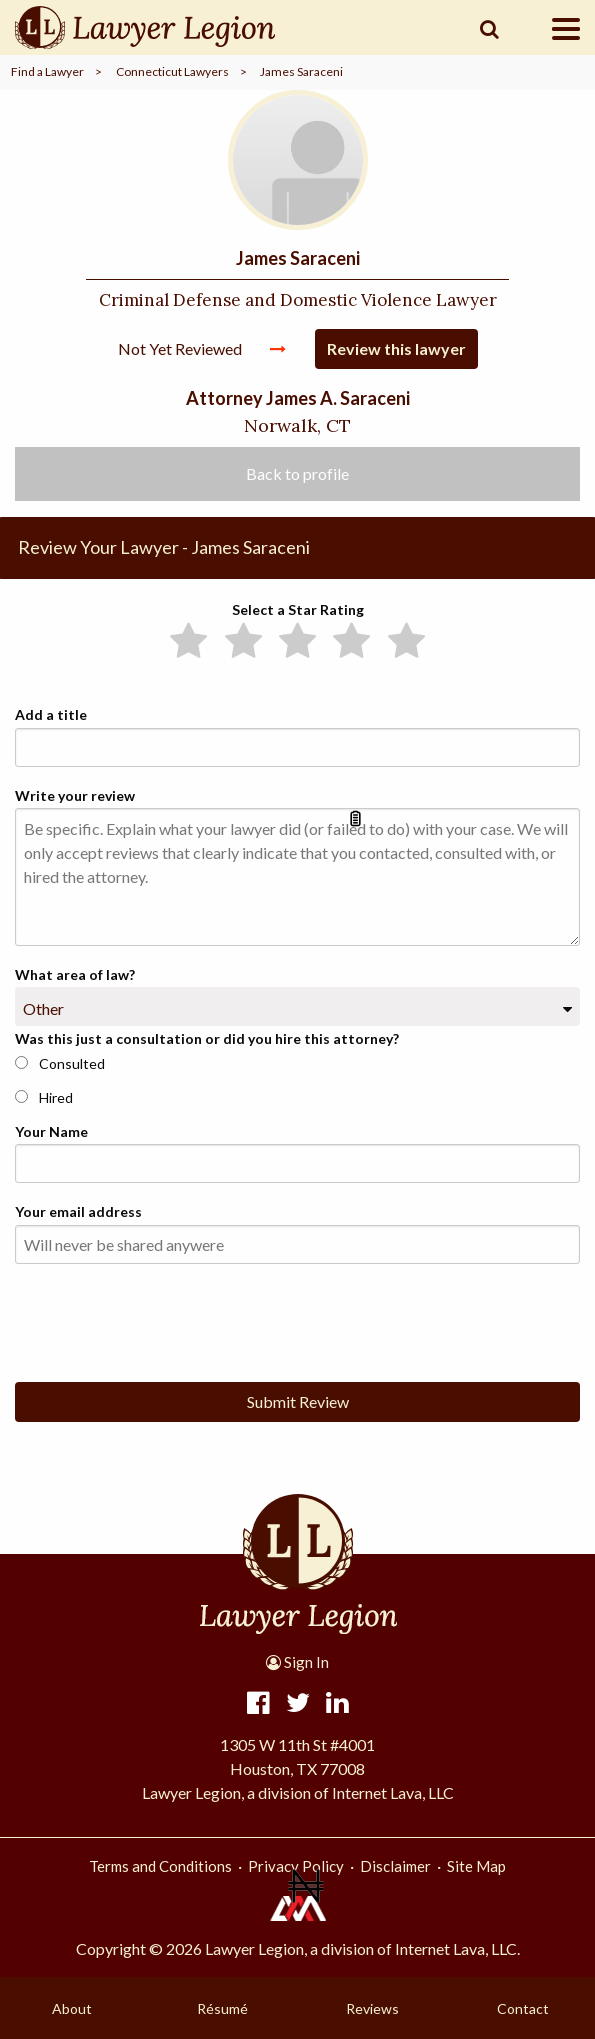 The width and height of the screenshot is (595, 2039). Describe the element at coordinates (355, 818) in the screenshot. I see `indicates high battery level` at that location.